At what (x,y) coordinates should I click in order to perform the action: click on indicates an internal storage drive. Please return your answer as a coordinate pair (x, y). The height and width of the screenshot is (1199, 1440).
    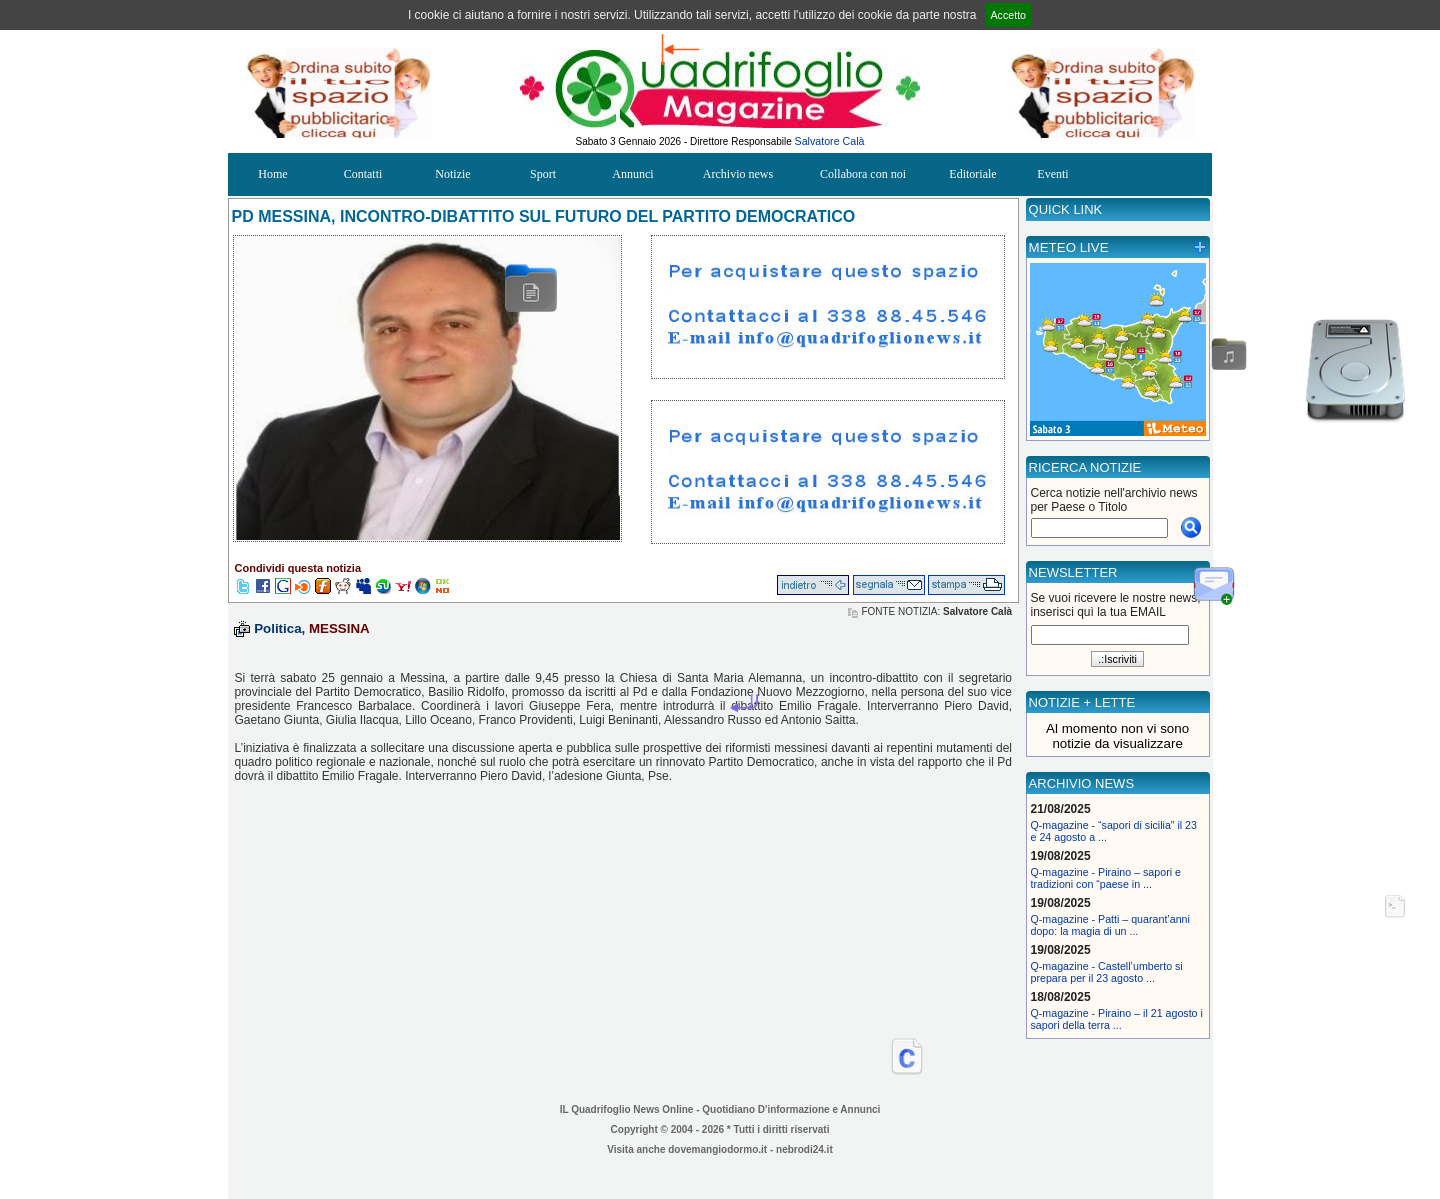
    Looking at the image, I should click on (1355, 372).